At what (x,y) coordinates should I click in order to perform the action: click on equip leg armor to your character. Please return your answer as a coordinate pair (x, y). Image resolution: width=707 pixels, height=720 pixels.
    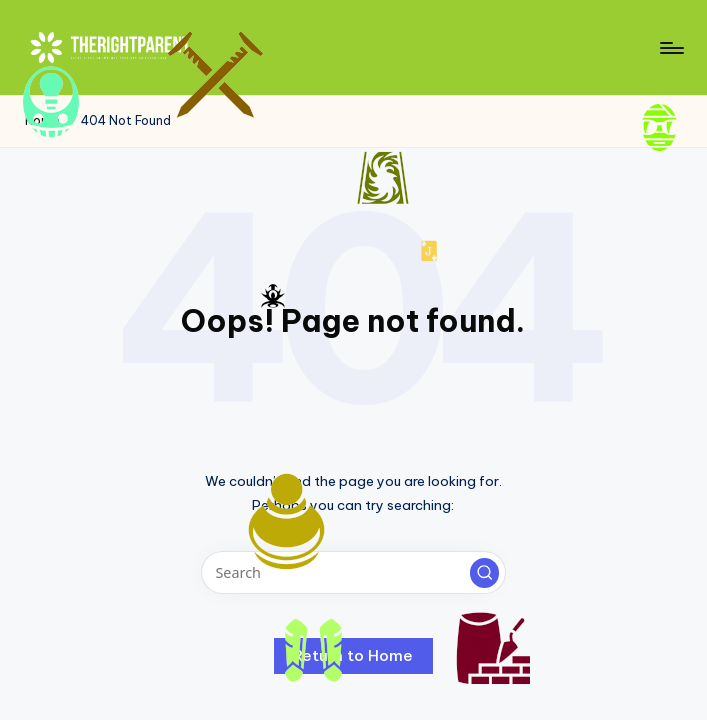
    Looking at the image, I should click on (313, 650).